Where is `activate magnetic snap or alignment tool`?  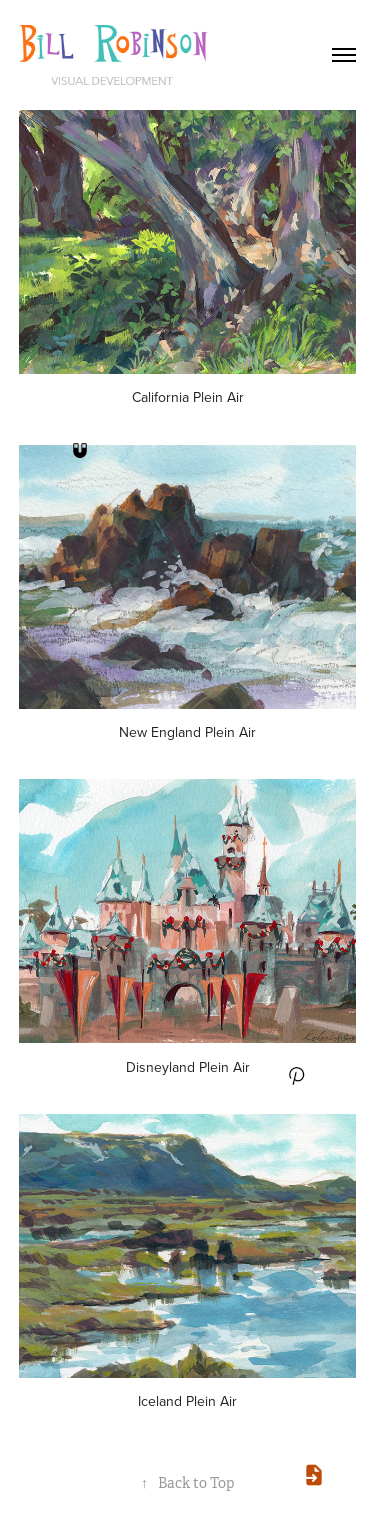
activate magnetic snap or alignment tool is located at coordinates (80, 450).